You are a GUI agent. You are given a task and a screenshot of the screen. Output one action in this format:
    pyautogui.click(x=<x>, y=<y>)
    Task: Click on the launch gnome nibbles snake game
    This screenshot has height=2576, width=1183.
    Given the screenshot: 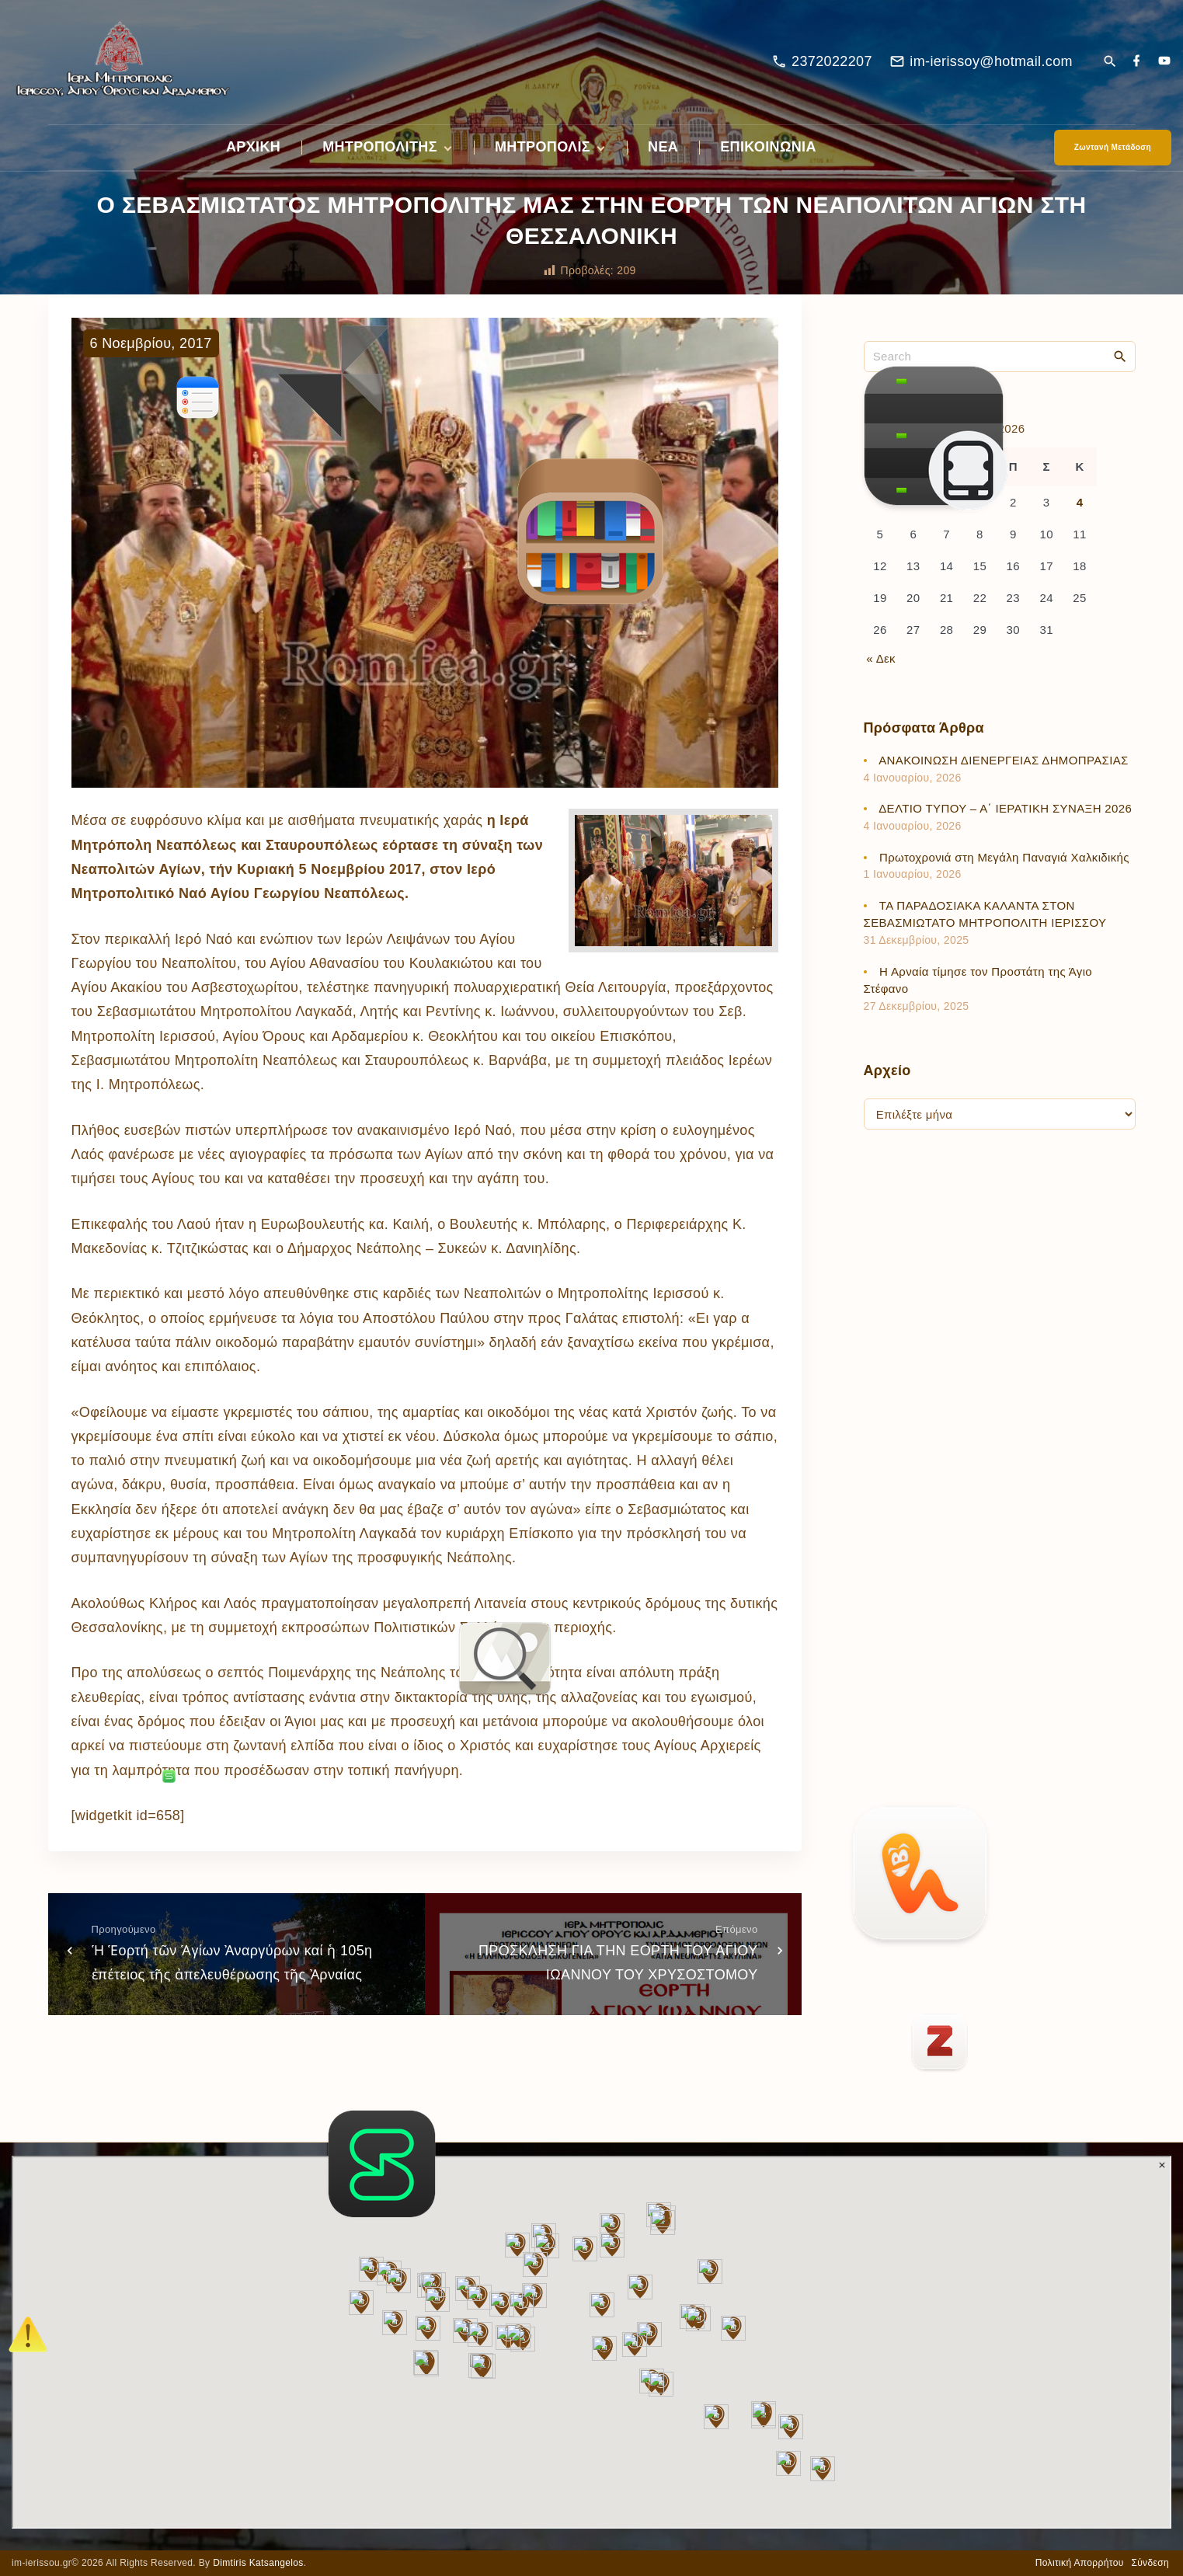 What is the action you would take?
    pyautogui.click(x=920, y=1873)
    